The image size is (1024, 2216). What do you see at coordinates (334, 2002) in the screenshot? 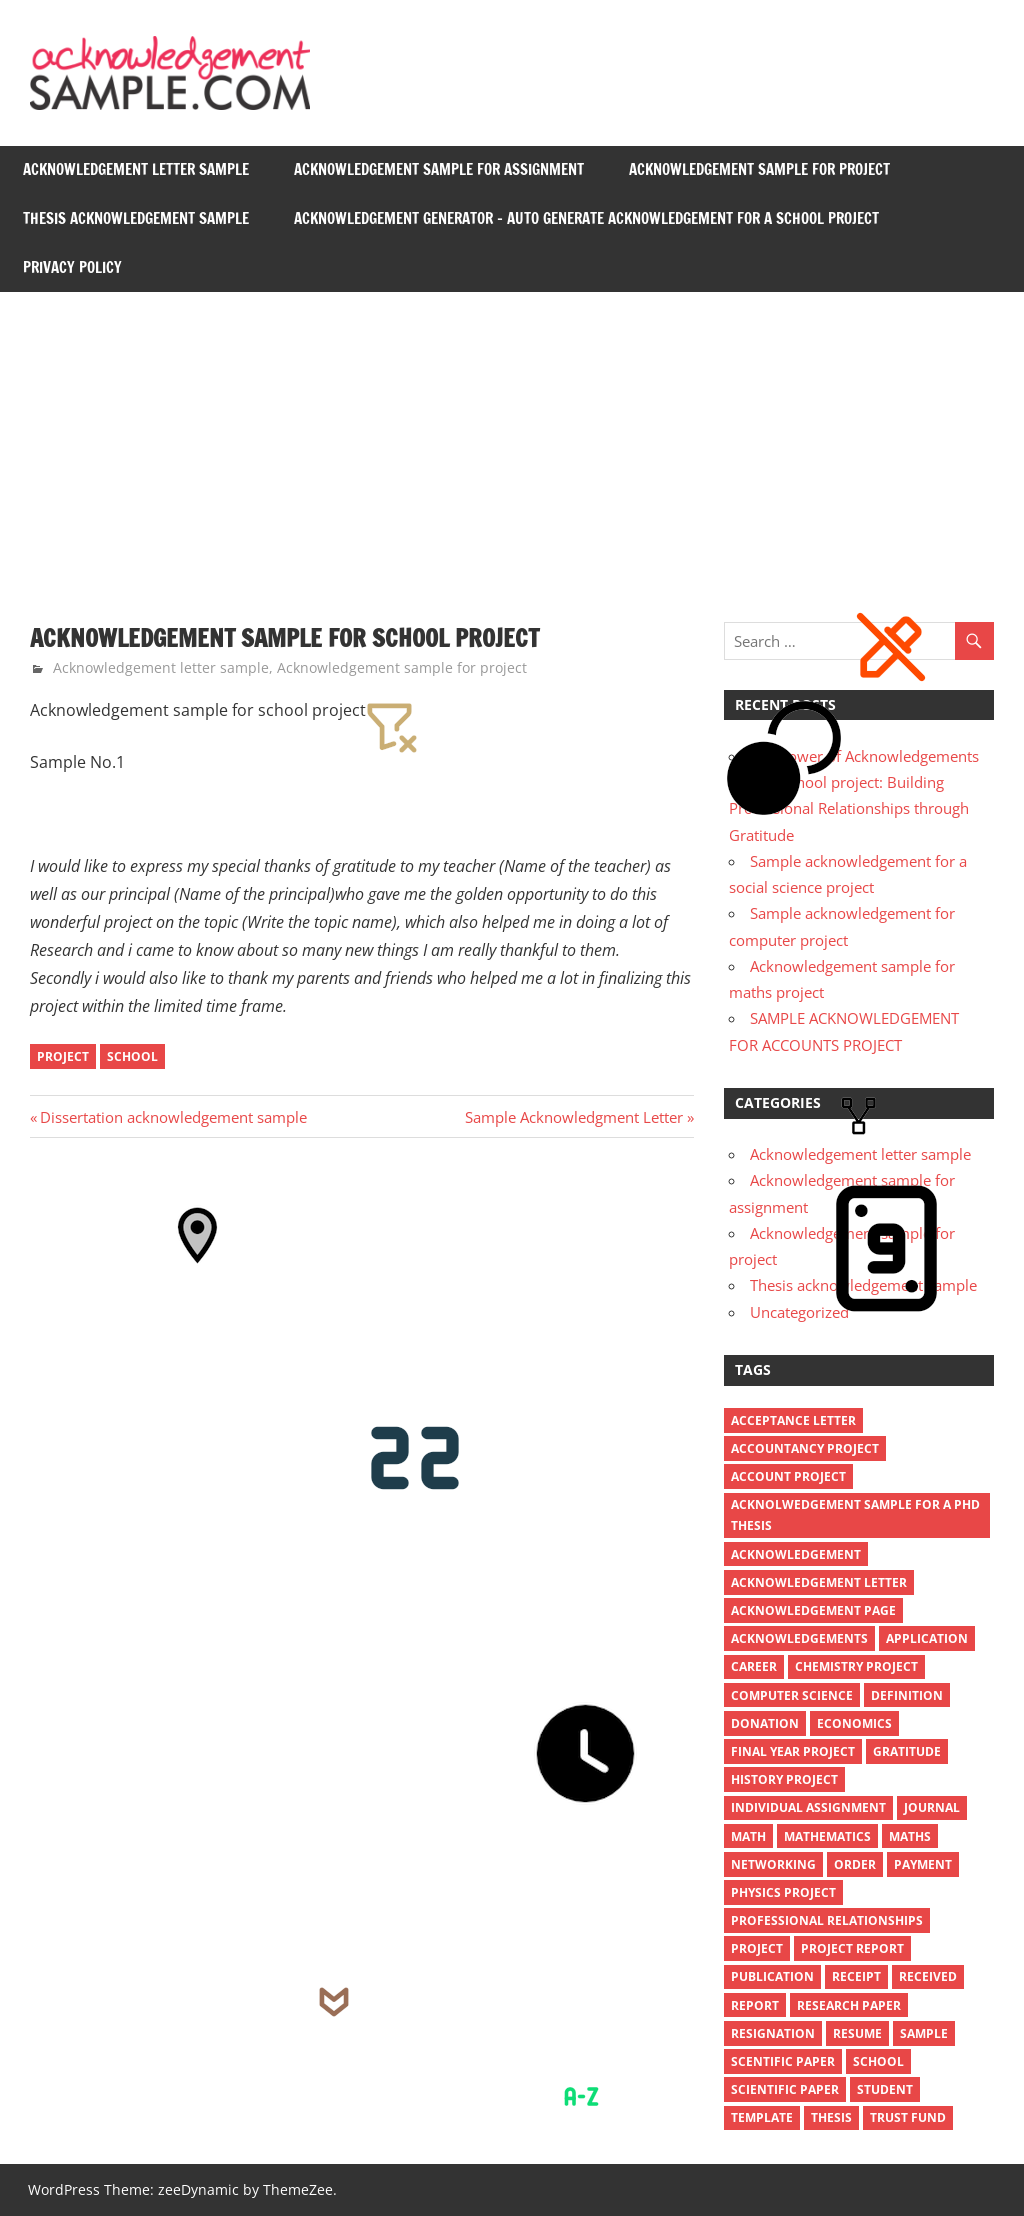
I see `expand or show more content below` at bounding box center [334, 2002].